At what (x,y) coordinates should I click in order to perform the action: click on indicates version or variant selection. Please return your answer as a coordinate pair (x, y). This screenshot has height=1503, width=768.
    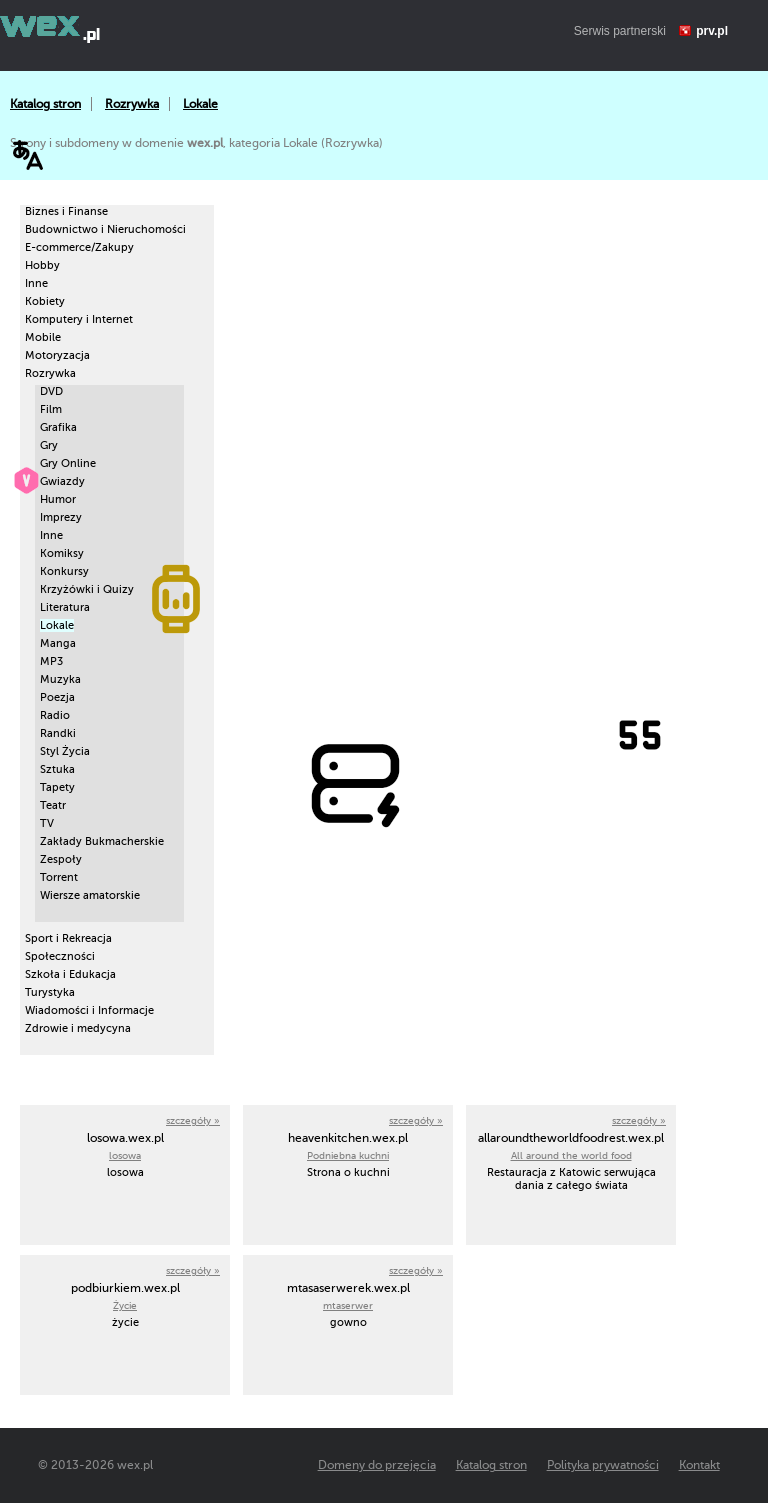
    Looking at the image, I should click on (26, 480).